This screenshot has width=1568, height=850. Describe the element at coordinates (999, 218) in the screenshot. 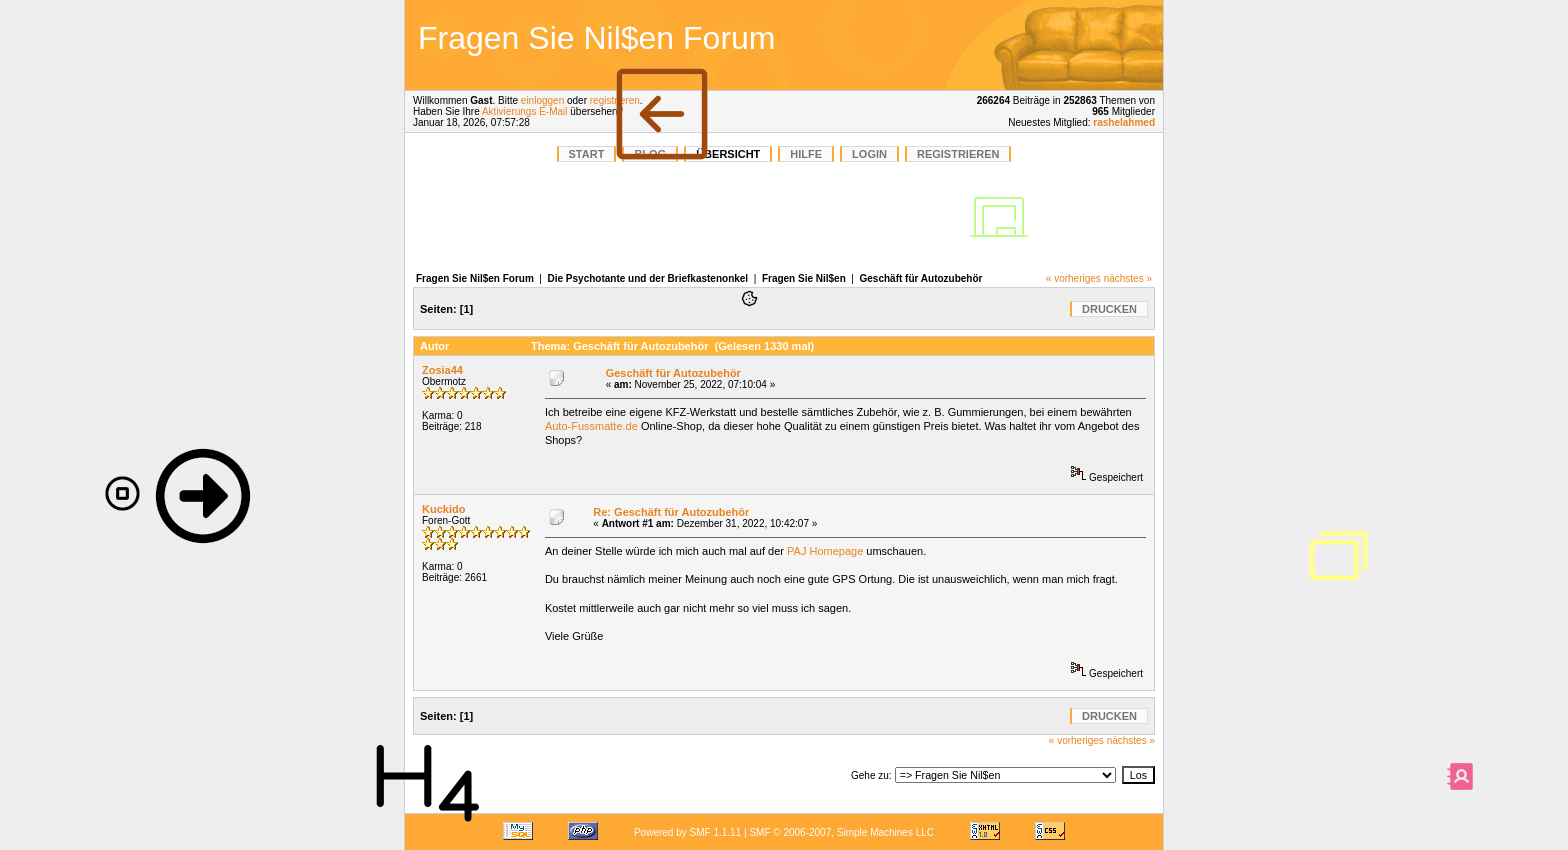

I see `access whiteboard or presentation mode` at that location.